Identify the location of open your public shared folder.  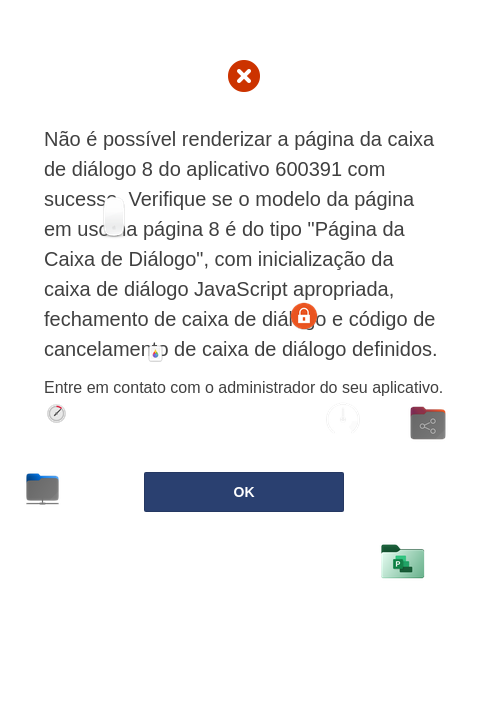
(428, 423).